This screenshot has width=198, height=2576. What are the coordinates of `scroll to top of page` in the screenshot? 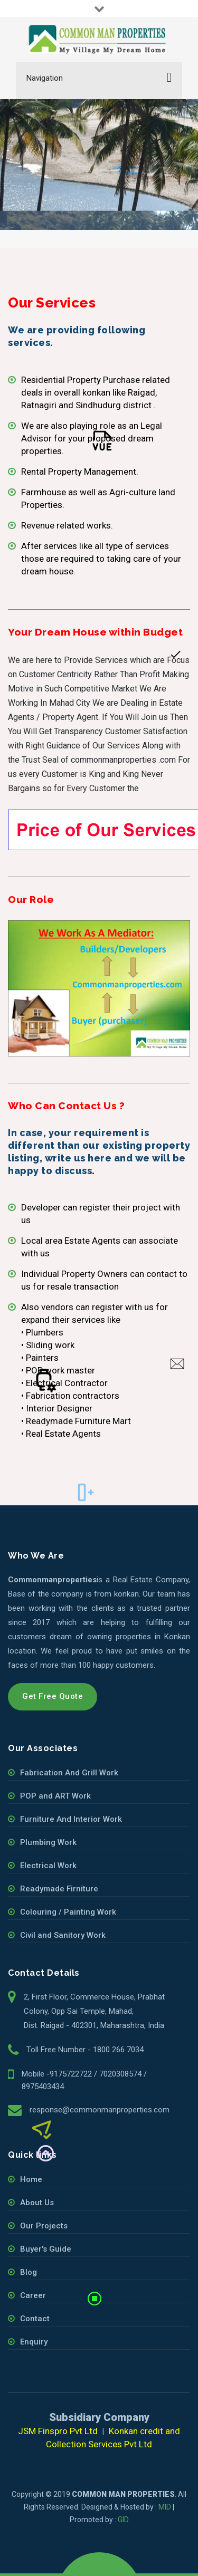 It's located at (45, 2153).